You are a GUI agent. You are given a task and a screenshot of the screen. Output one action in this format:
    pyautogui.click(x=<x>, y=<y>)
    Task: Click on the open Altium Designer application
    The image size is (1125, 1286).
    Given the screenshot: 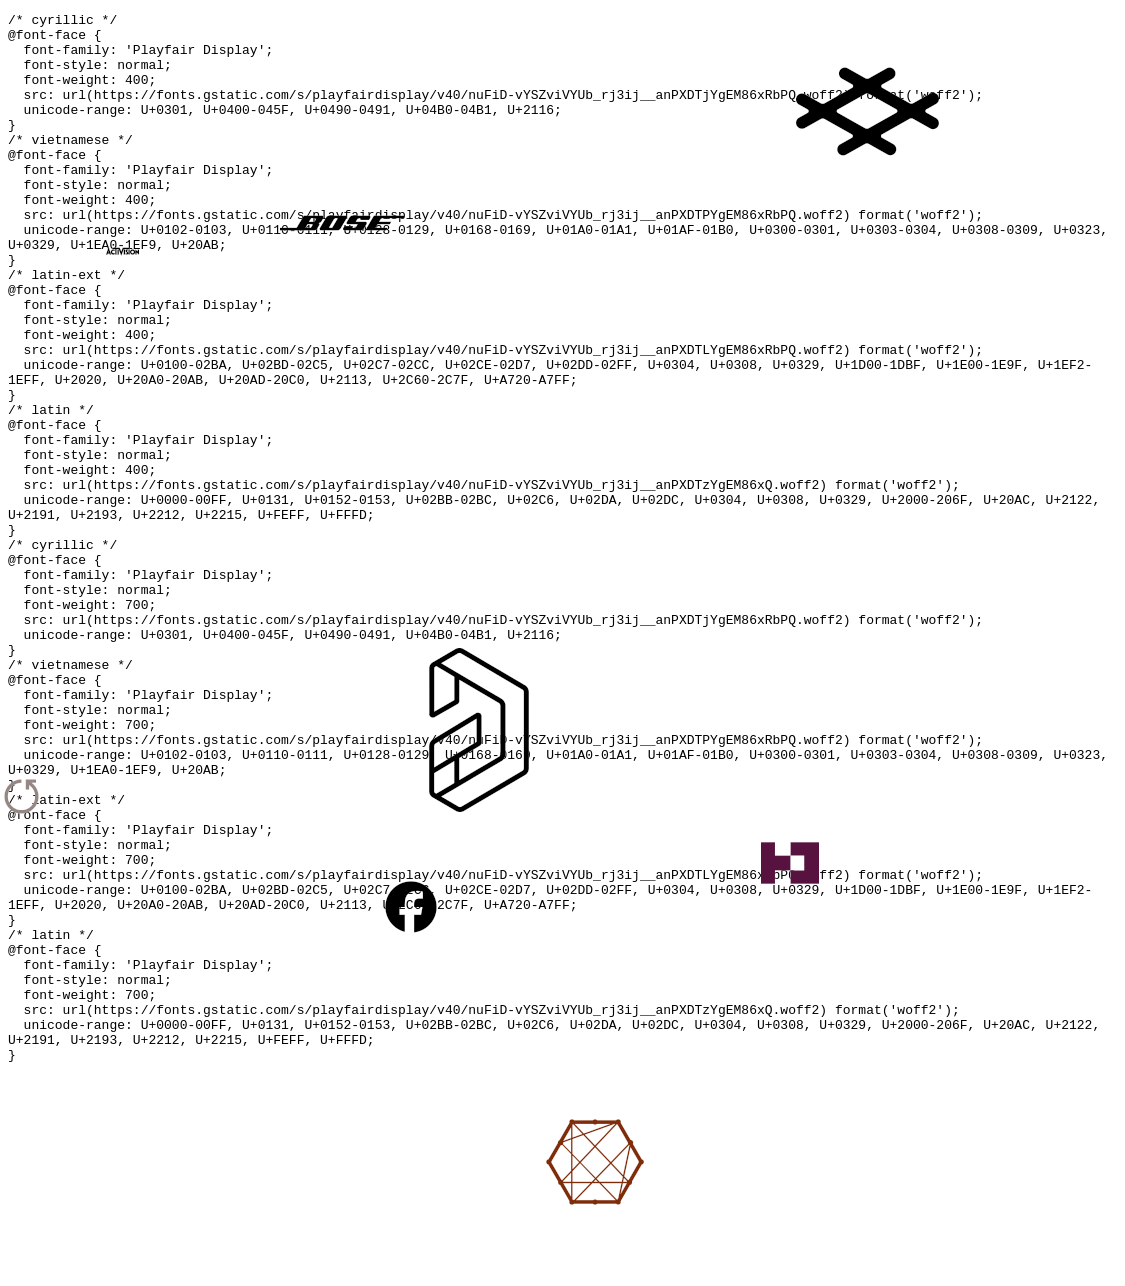 What is the action you would take?
    pyautogui.click(x=479, y=730)
    